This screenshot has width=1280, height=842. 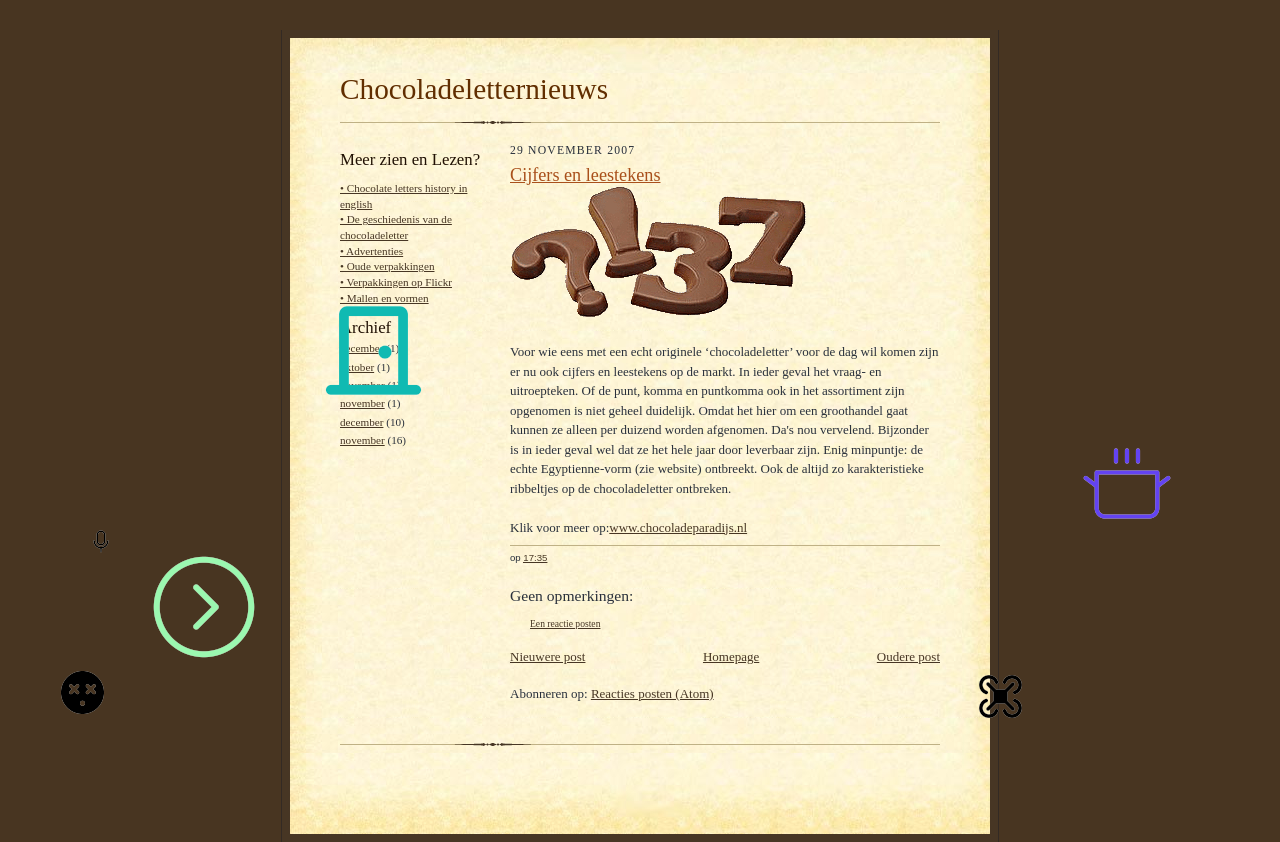 What do you see at coordinates (1127, 489) in the screenshot?
I see `access recipes or cooking content` at bounding box center [1127, 489].